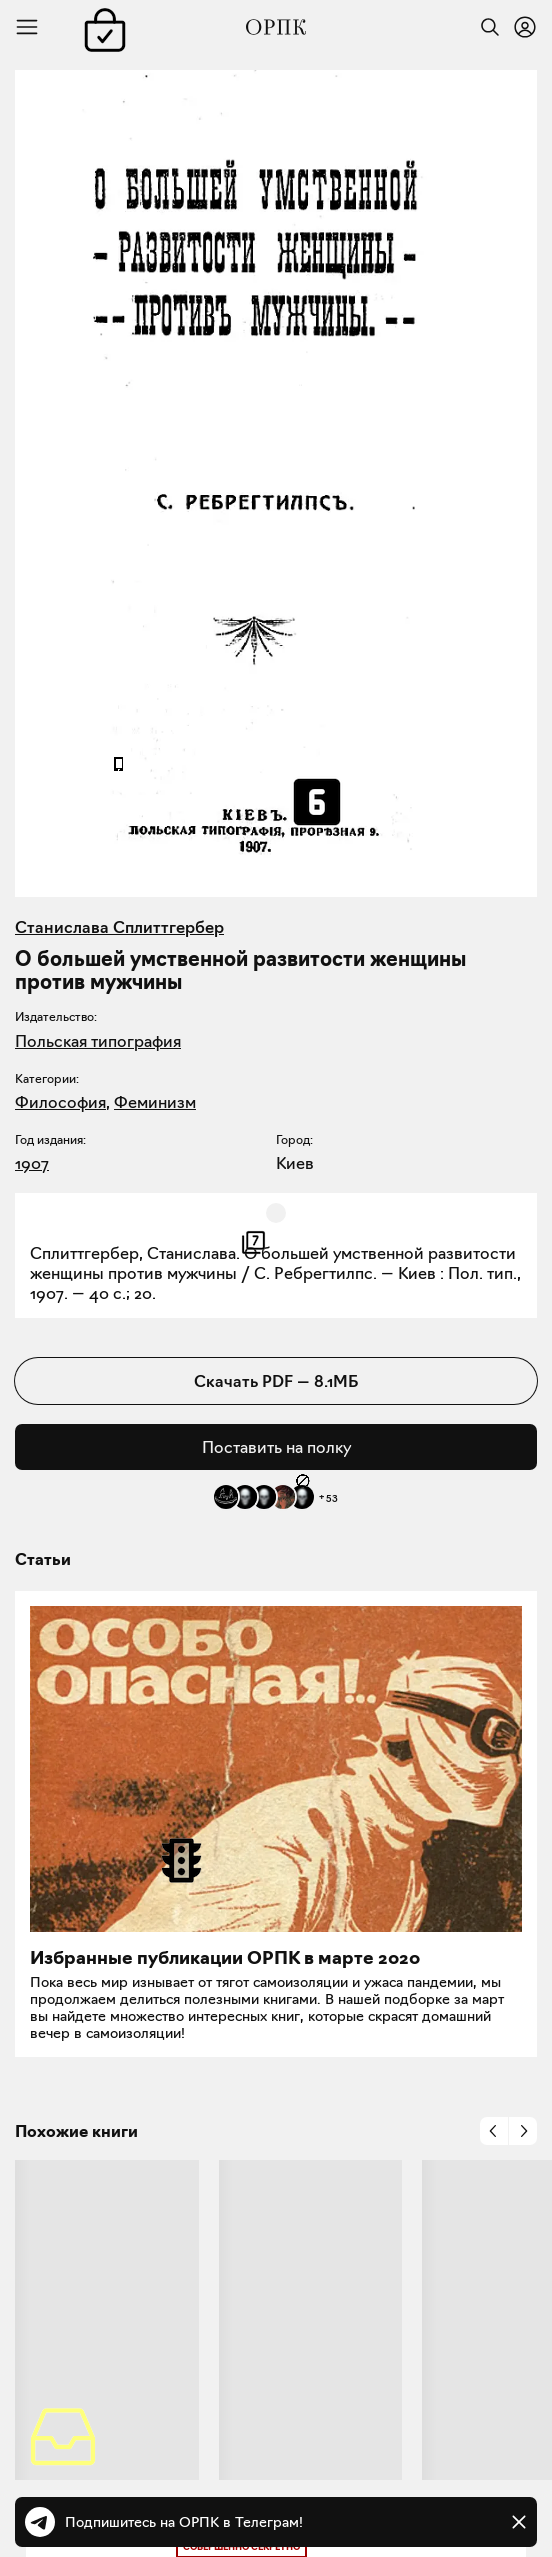 The height and width of the screenshot is (2557, 552). What do you see at coordinates (119, 764) in the screenshot?
I see `indicates mobile device or smartphone` at bounding box center [119, 764].